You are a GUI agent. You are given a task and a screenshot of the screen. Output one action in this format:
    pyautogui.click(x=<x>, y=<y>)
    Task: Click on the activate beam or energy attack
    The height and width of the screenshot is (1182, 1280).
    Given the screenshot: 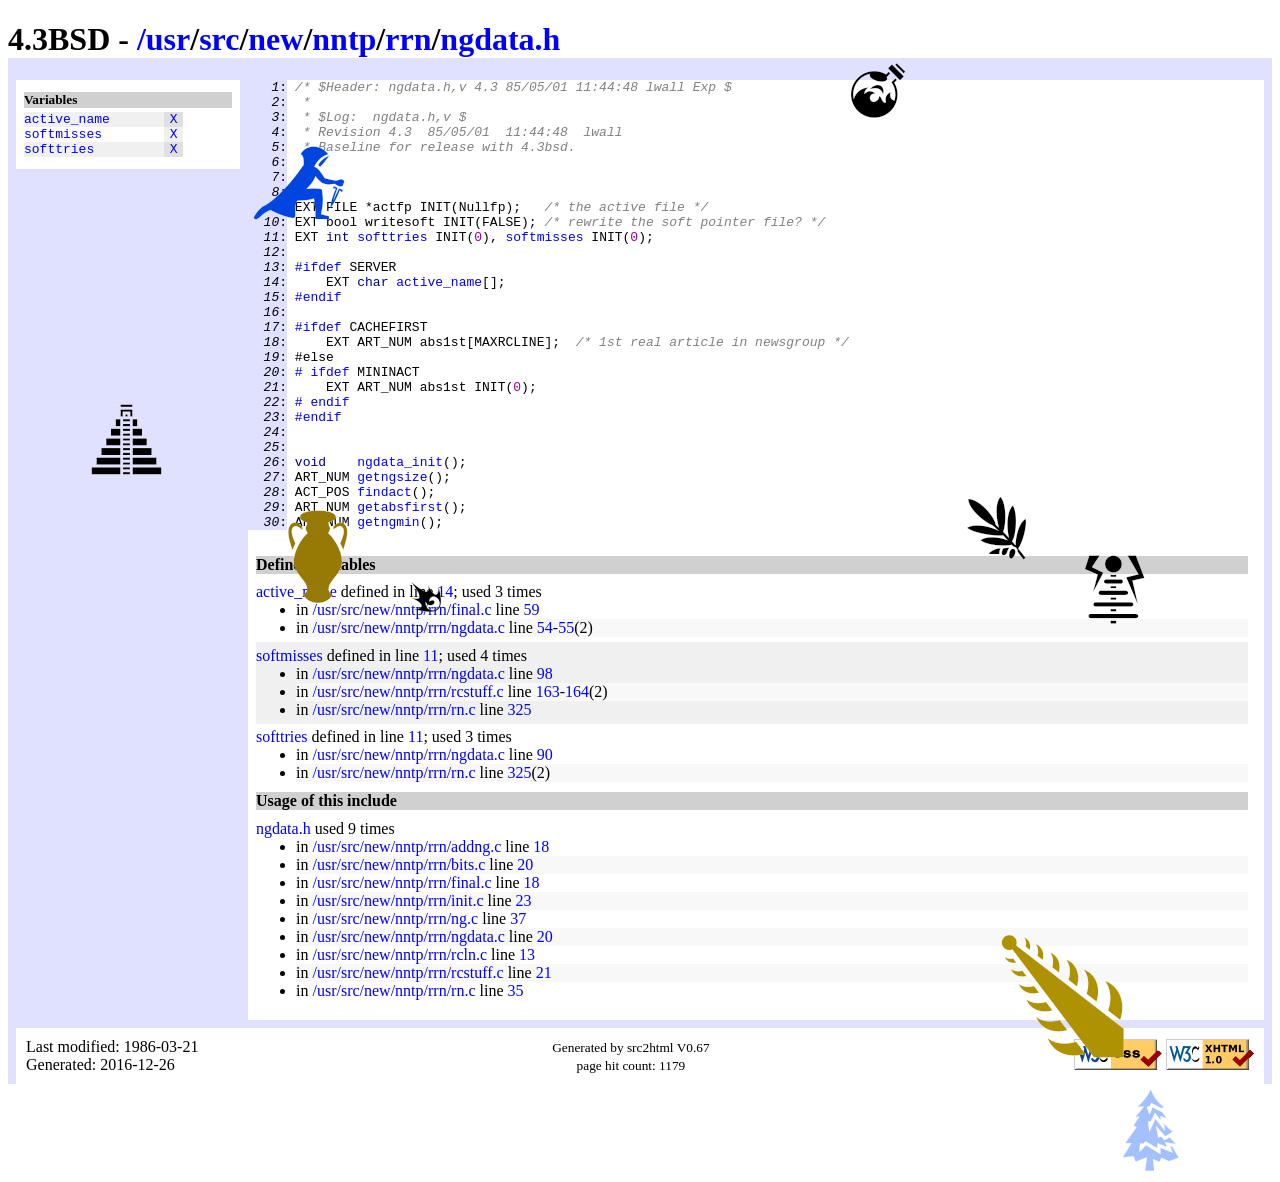 What is the action you would take?
    pyautogui.click(x=1063, y=996)
    